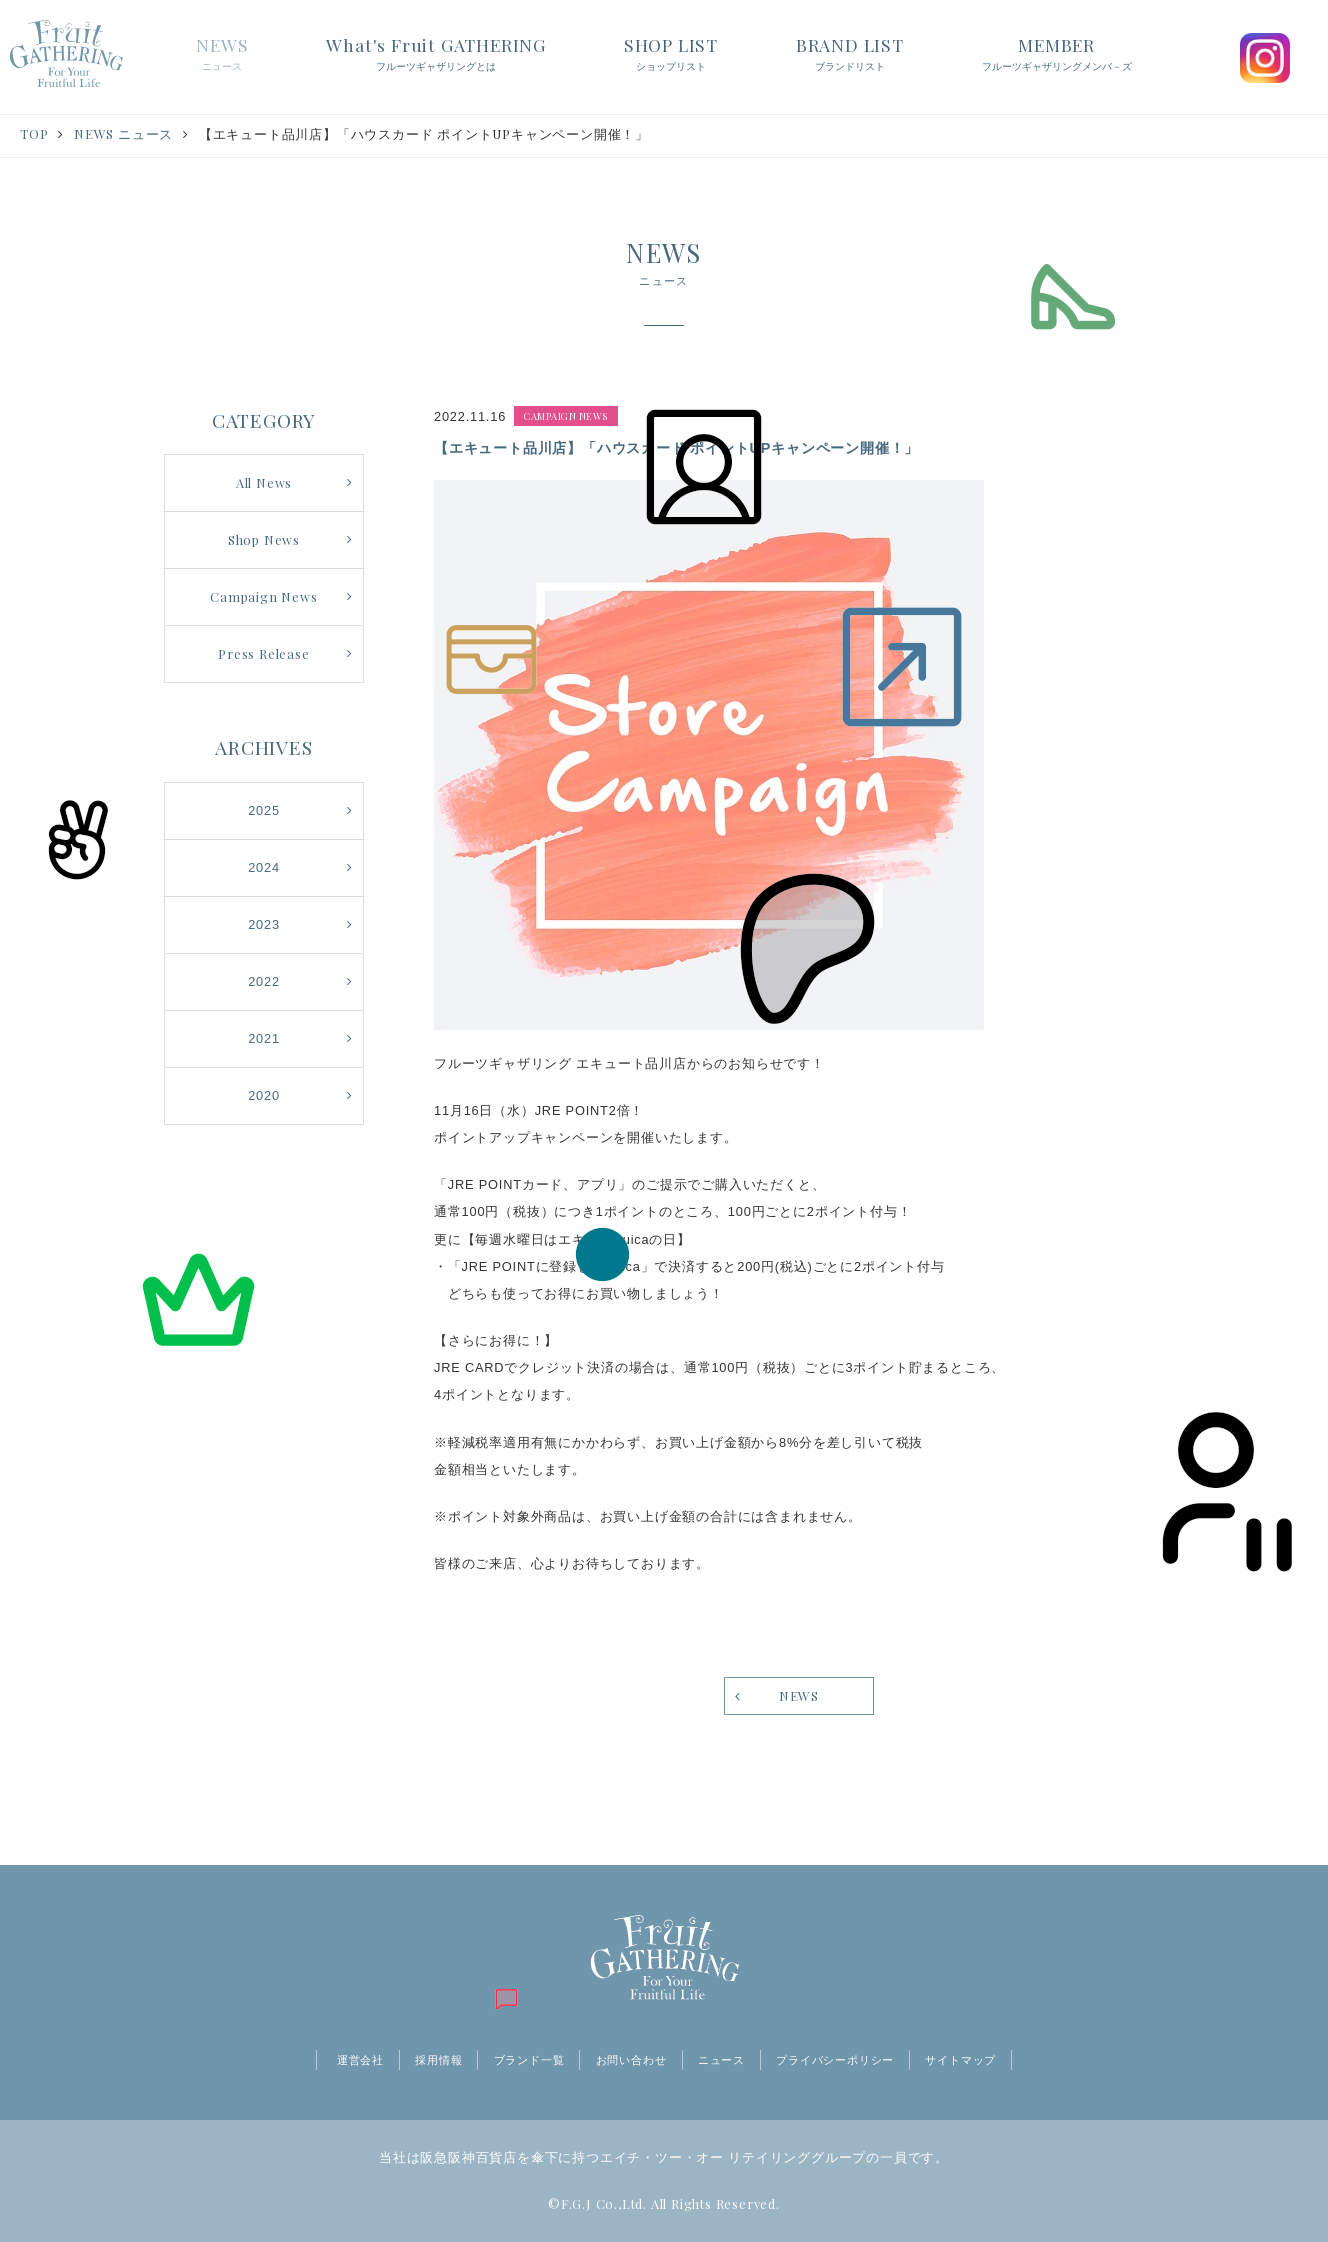 The image size is (1328, 2242). What do you see at coordinates (802, 946) in the screenshot?
I see `link to patreon profile or support page` at bounding box center [802, 946].